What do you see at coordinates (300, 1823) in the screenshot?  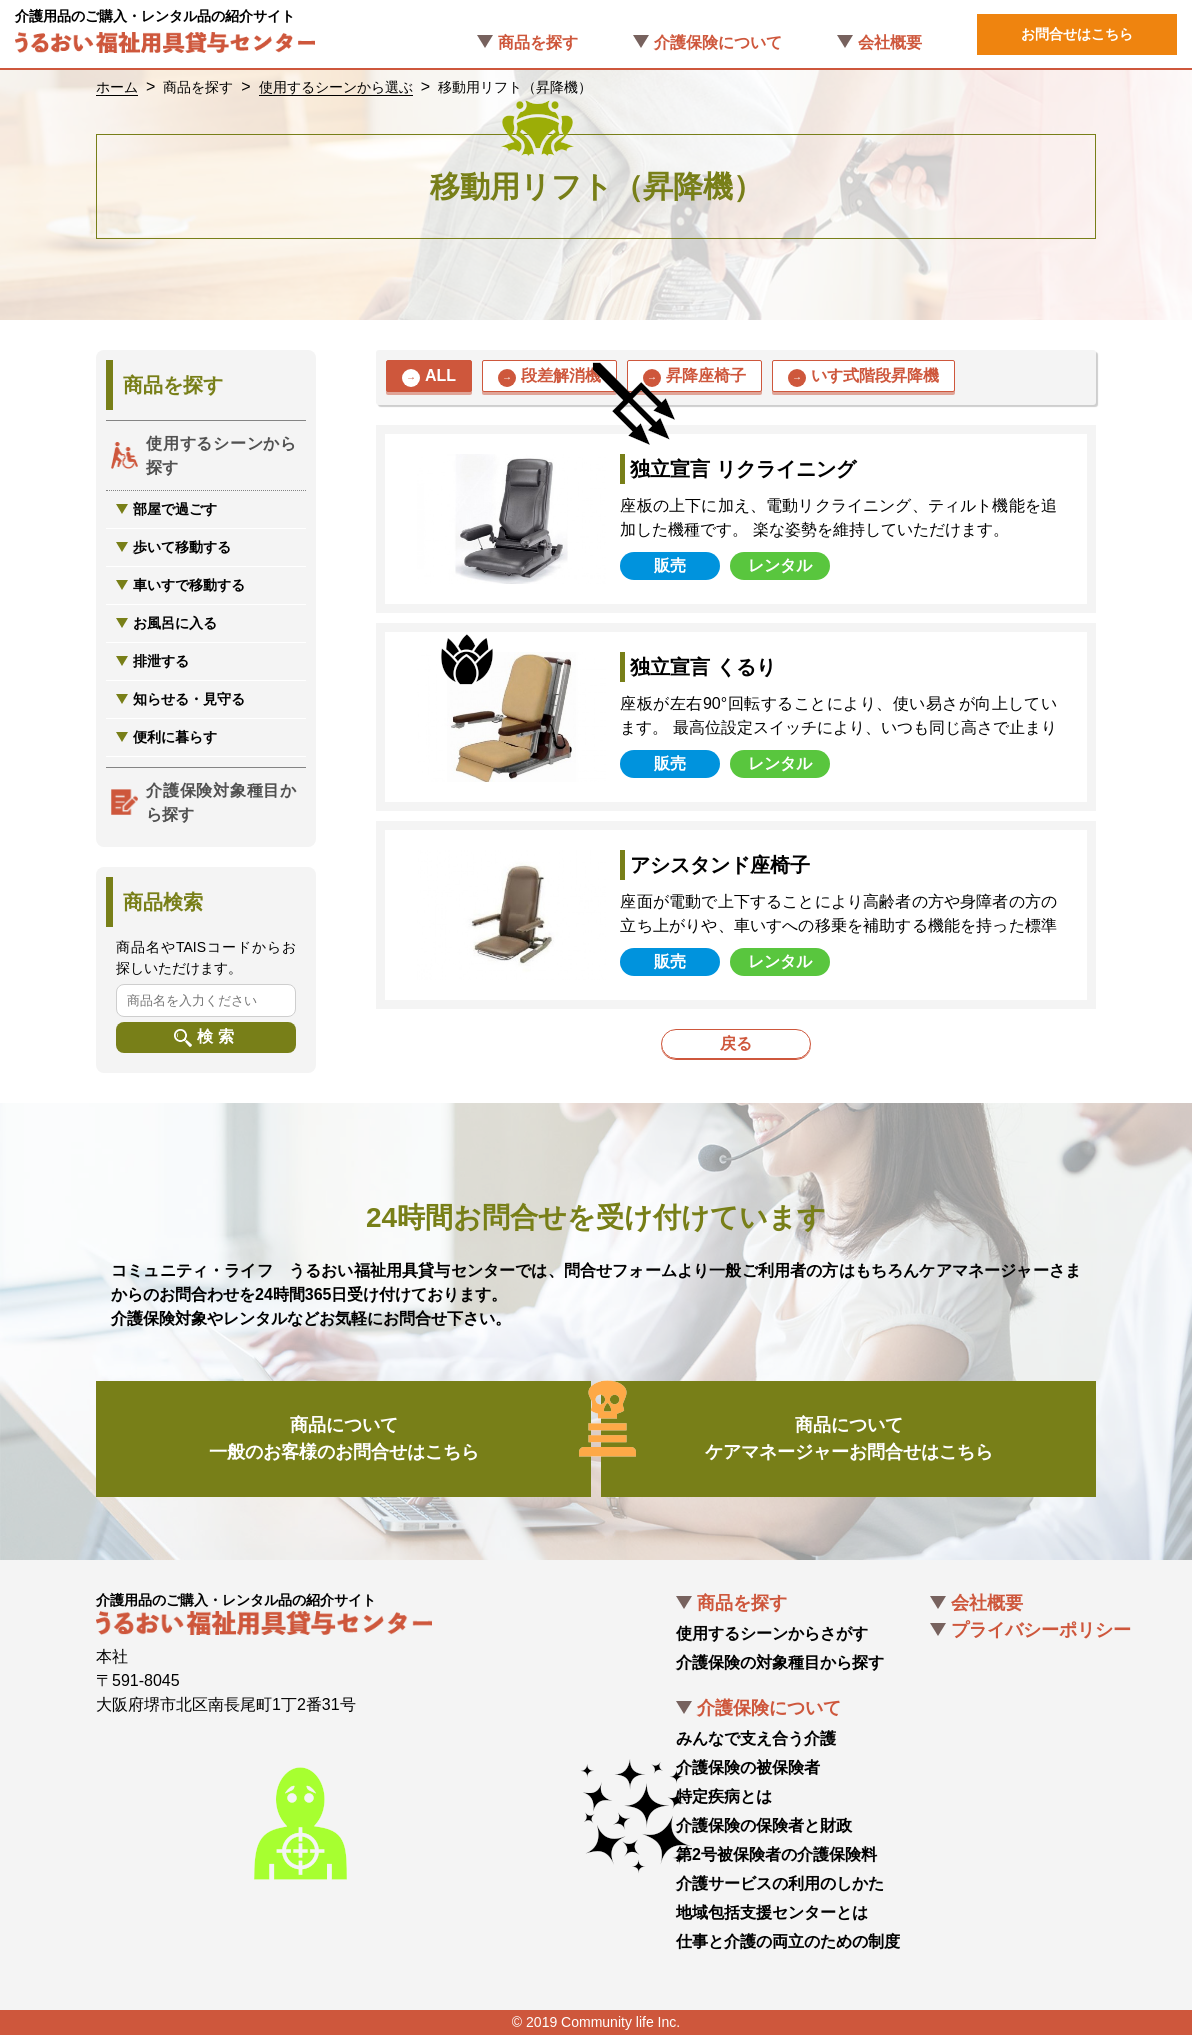 I see `target or aim at an enemy` at bounding box center [300, 1823].